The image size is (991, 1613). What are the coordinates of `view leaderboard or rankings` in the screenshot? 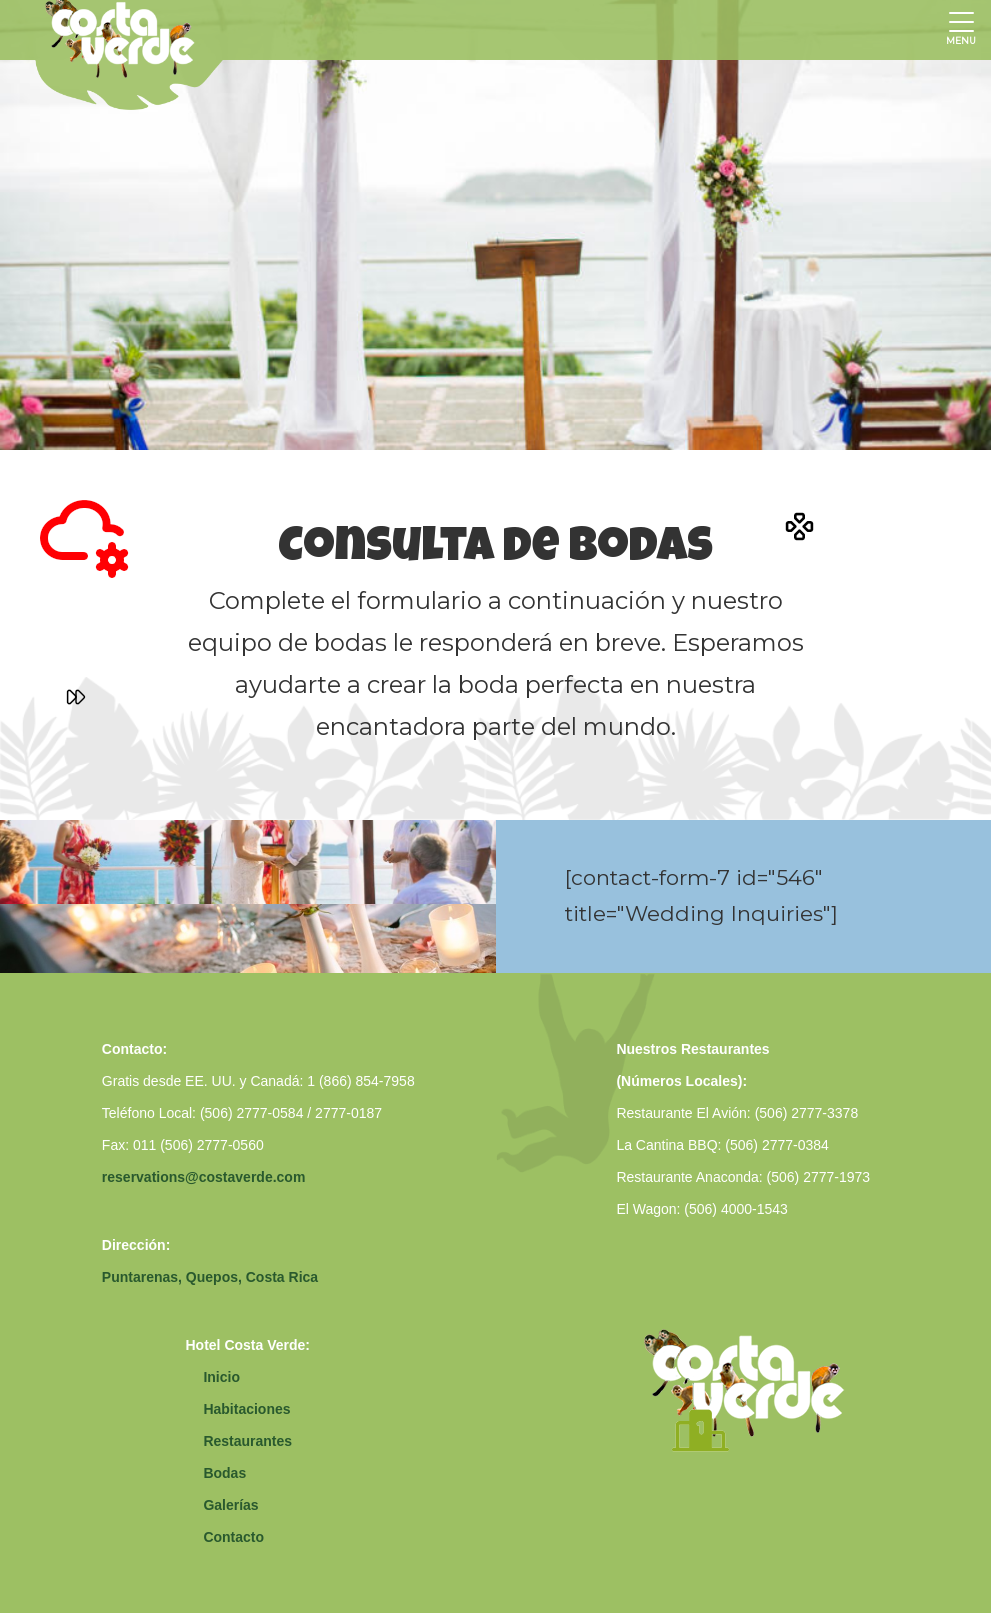 It's located at (700, 1430).